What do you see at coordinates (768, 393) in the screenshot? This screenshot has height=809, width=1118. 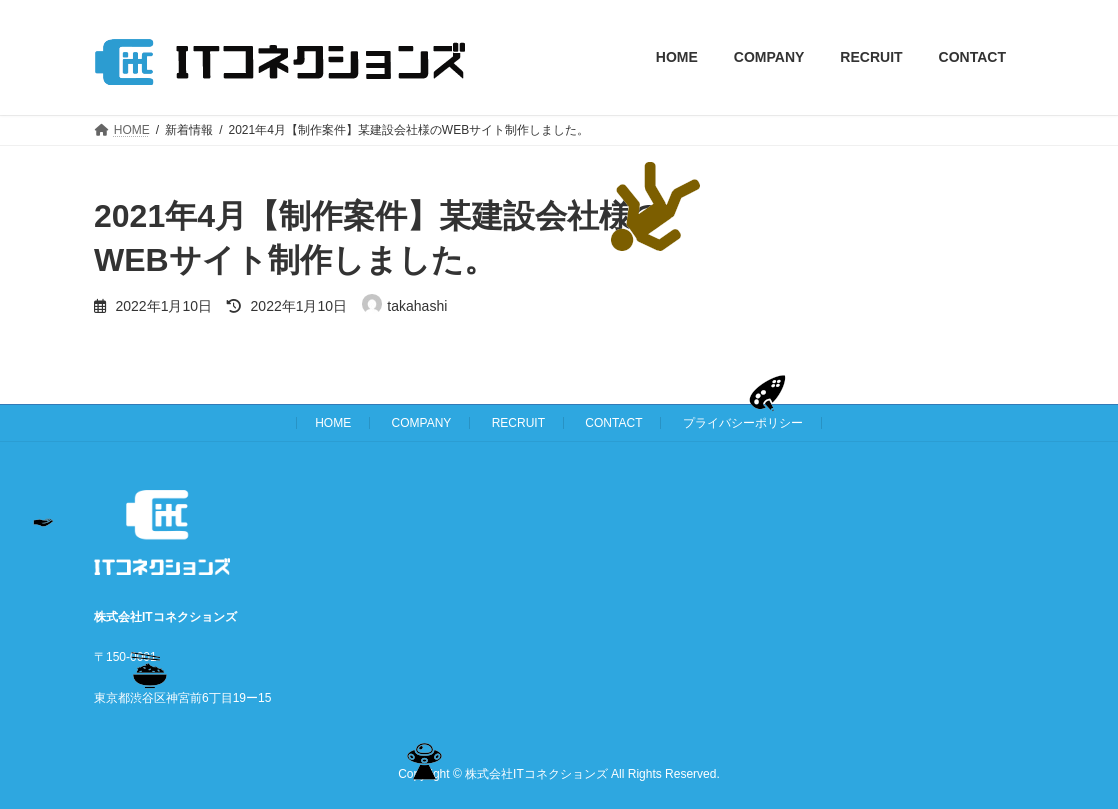 I see `access music or instrument features` at bounding box center [768, 393].